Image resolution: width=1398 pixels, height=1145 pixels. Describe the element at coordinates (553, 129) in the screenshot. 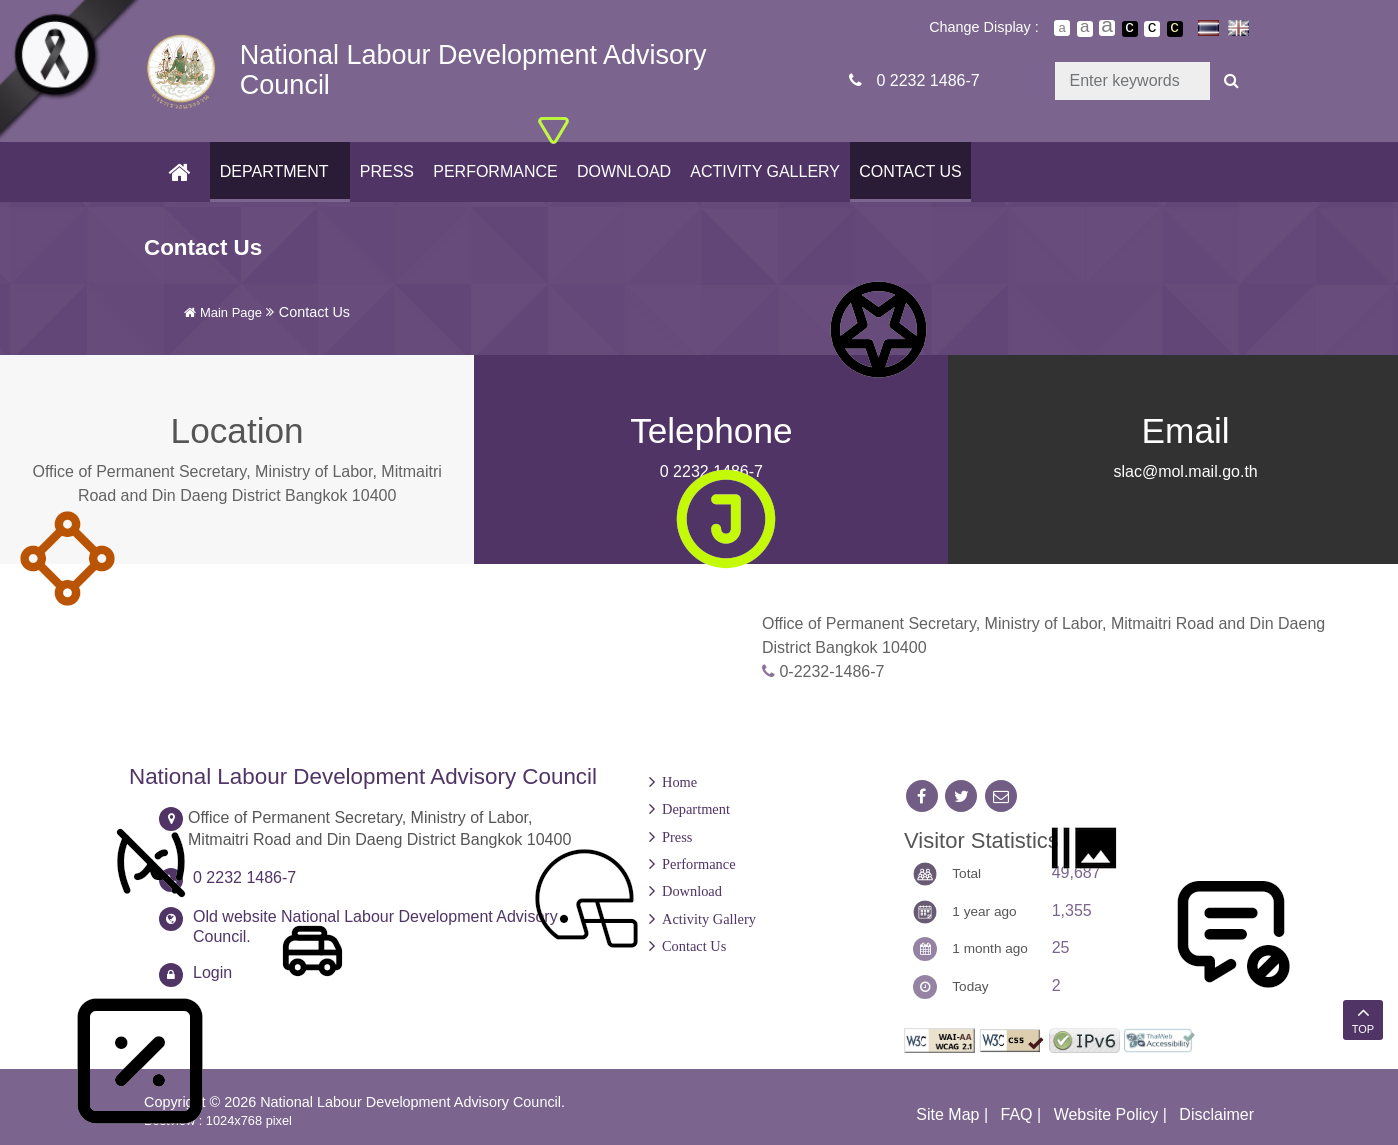

I see `expand dropdown menu` at that location.